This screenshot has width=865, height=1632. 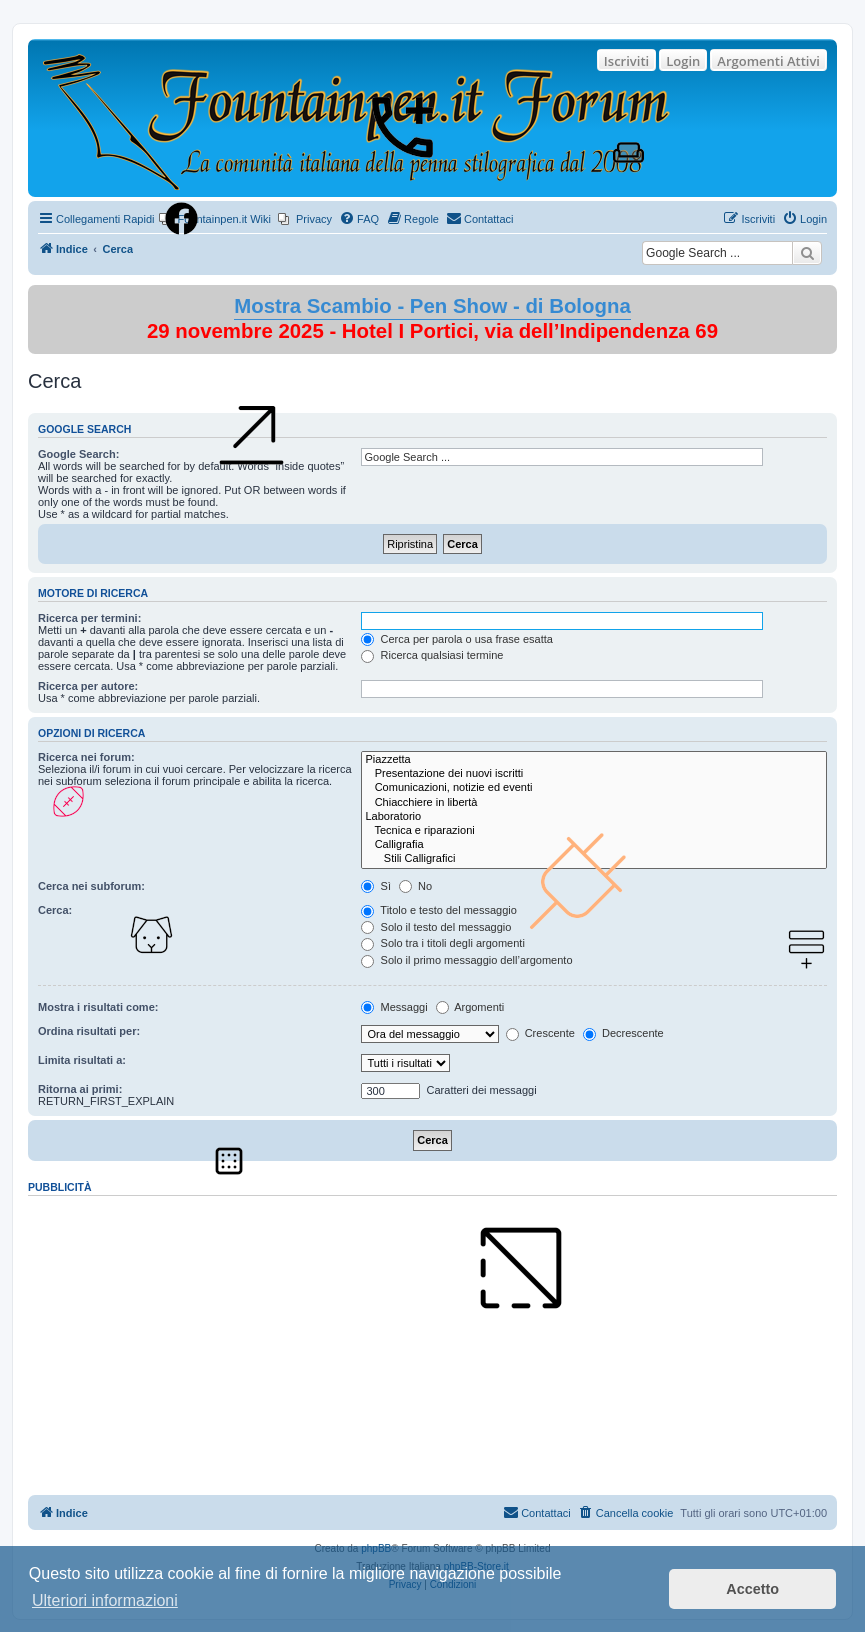 I want to click on access sports scores and updates, so click(x=68, y=801).